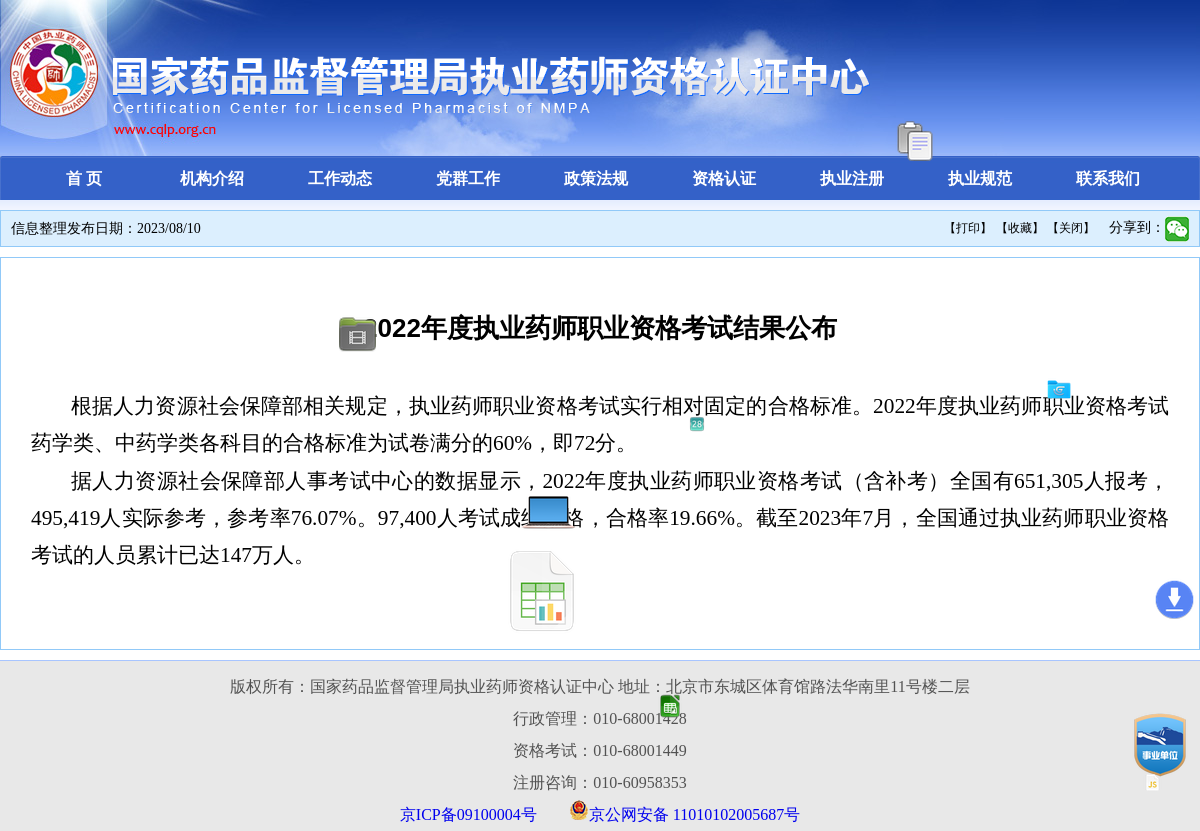 The height and width of the screenshot is (831, 1200). Describe the element at coordinates (548, 507) in the screenshot. I see `represents a connected macbook device` at that location.